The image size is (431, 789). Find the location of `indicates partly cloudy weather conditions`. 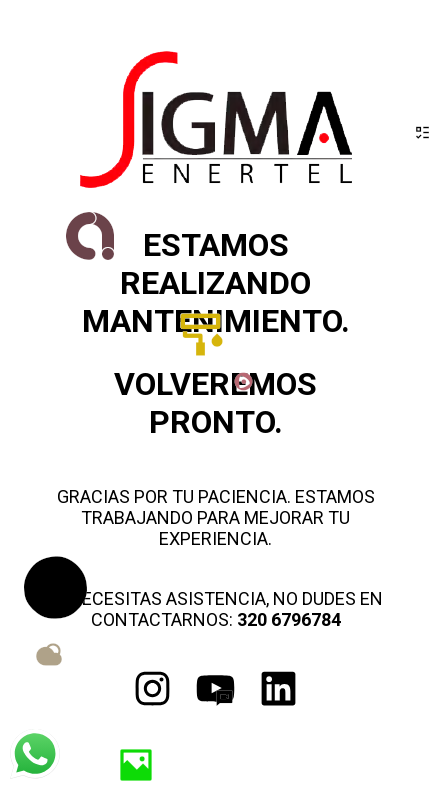

indicates partly cloudy weather conditions is located at coordinates (49, 655).